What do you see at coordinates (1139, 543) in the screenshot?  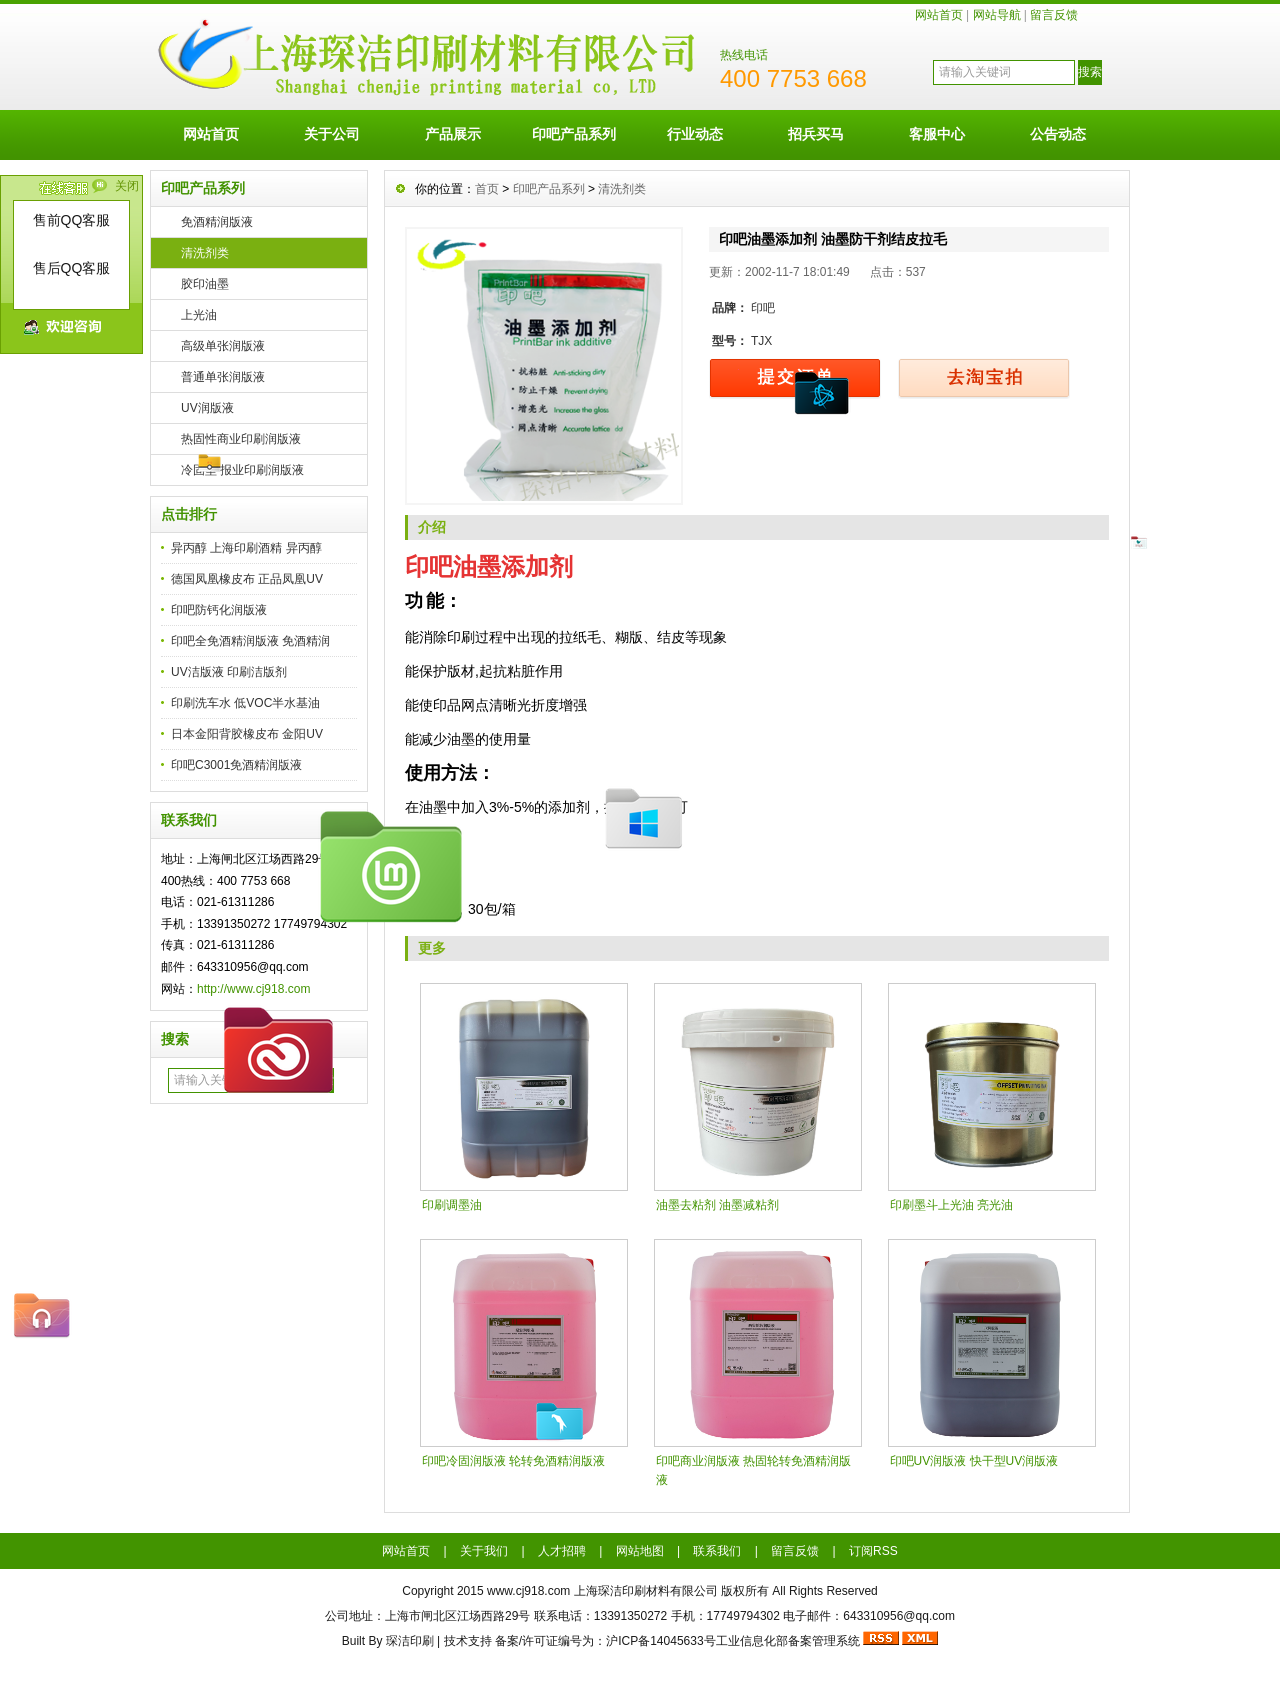 I see `open folder containing LaTeX documents` at bounding box center [1139, 543].